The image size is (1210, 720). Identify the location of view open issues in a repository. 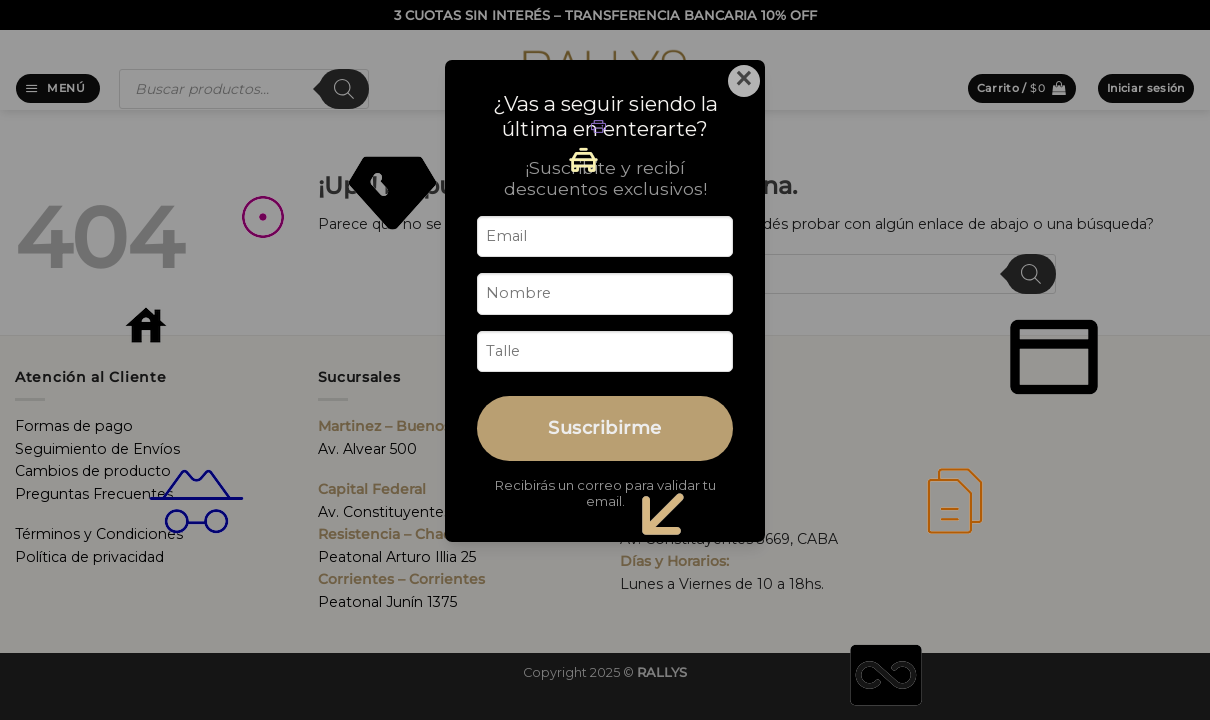
(263, 217).